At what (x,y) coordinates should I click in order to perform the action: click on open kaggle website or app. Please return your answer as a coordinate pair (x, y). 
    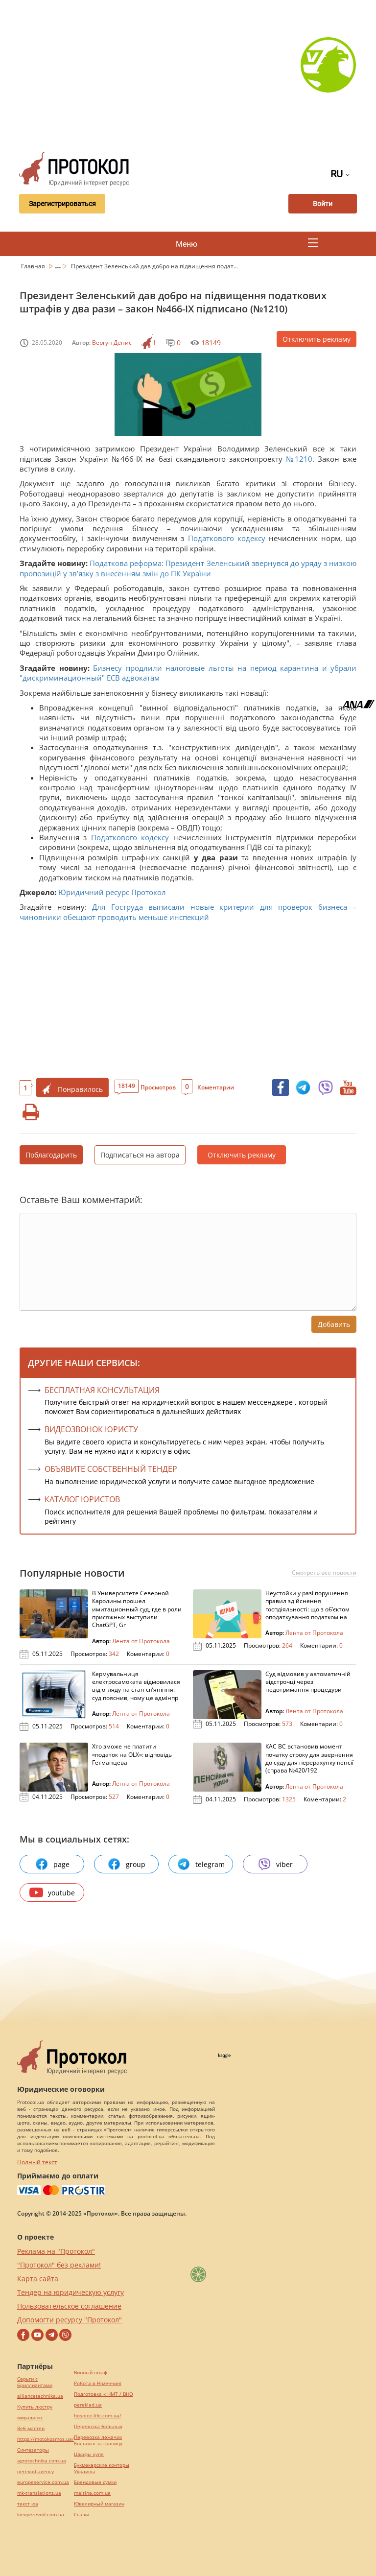
    Looking at the image, I should click on (224, 2056).